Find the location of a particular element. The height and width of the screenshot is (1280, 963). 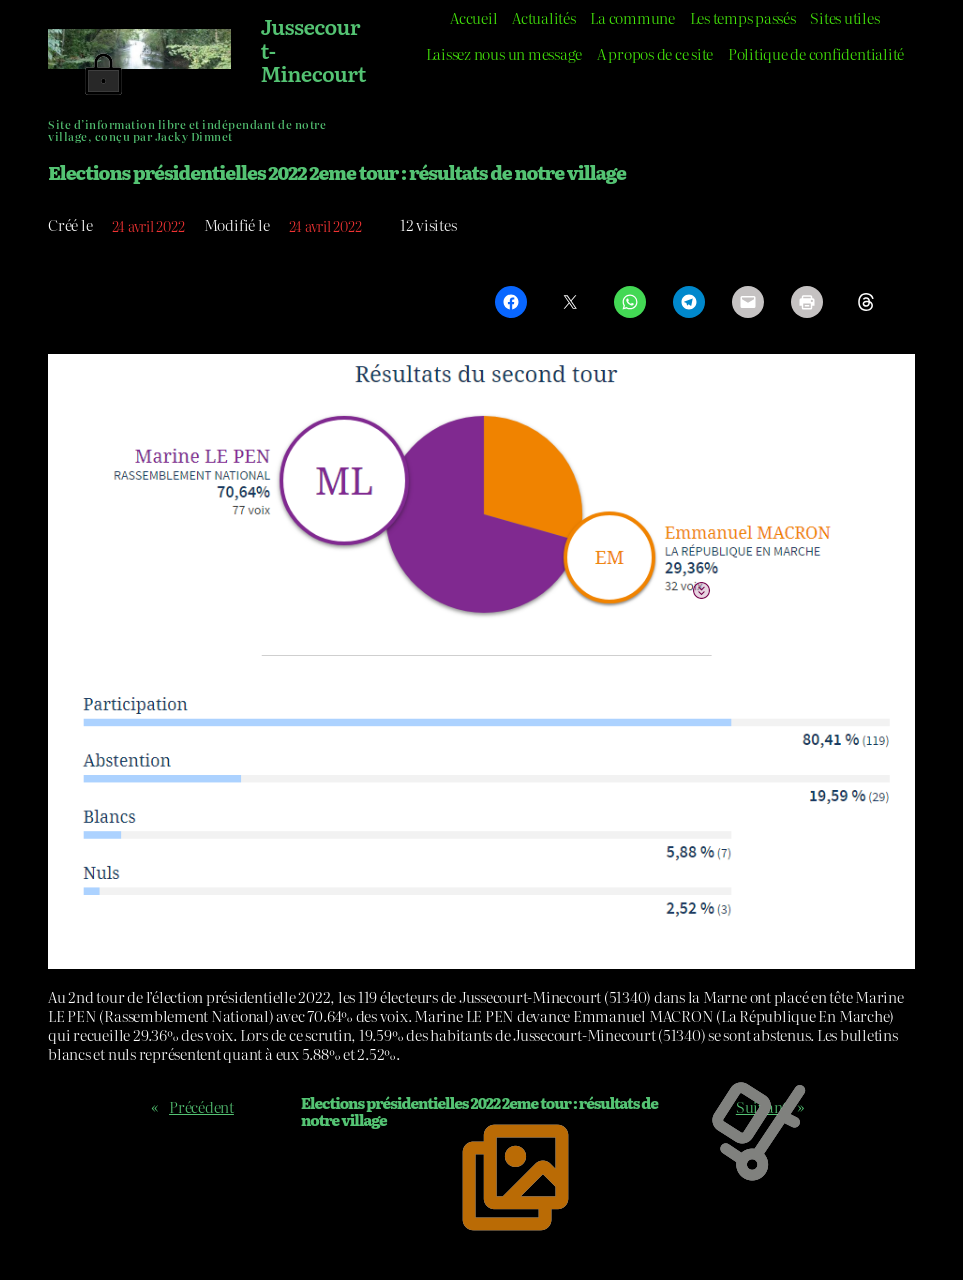

expand to show more content below is located at coordinates (701, 590).